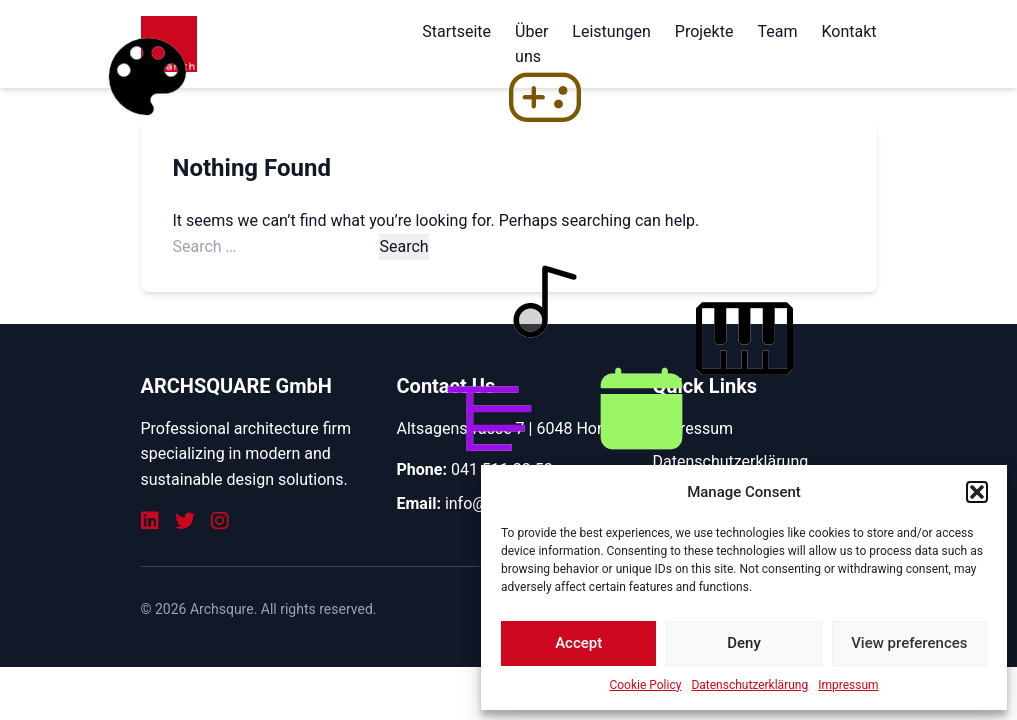  Describe the element at coordinates (147, 76) in the screenshot. I see `access color or theme customization options` at that location.